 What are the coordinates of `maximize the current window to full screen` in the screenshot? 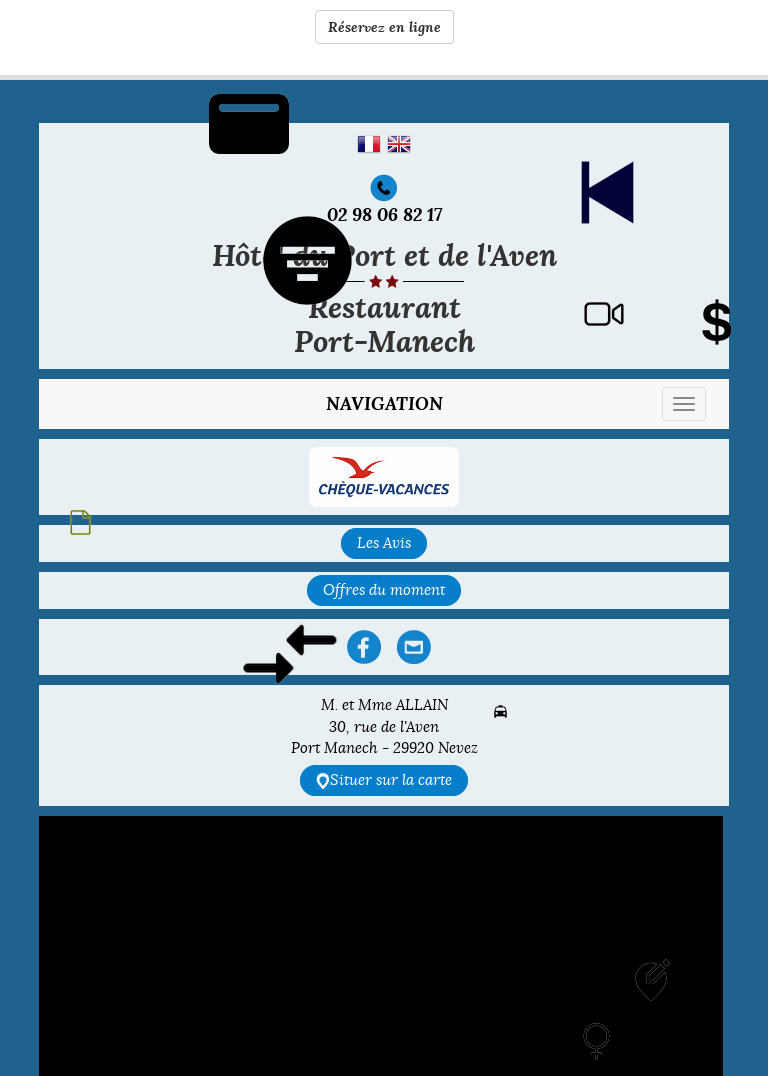 It's located at (249, 124).